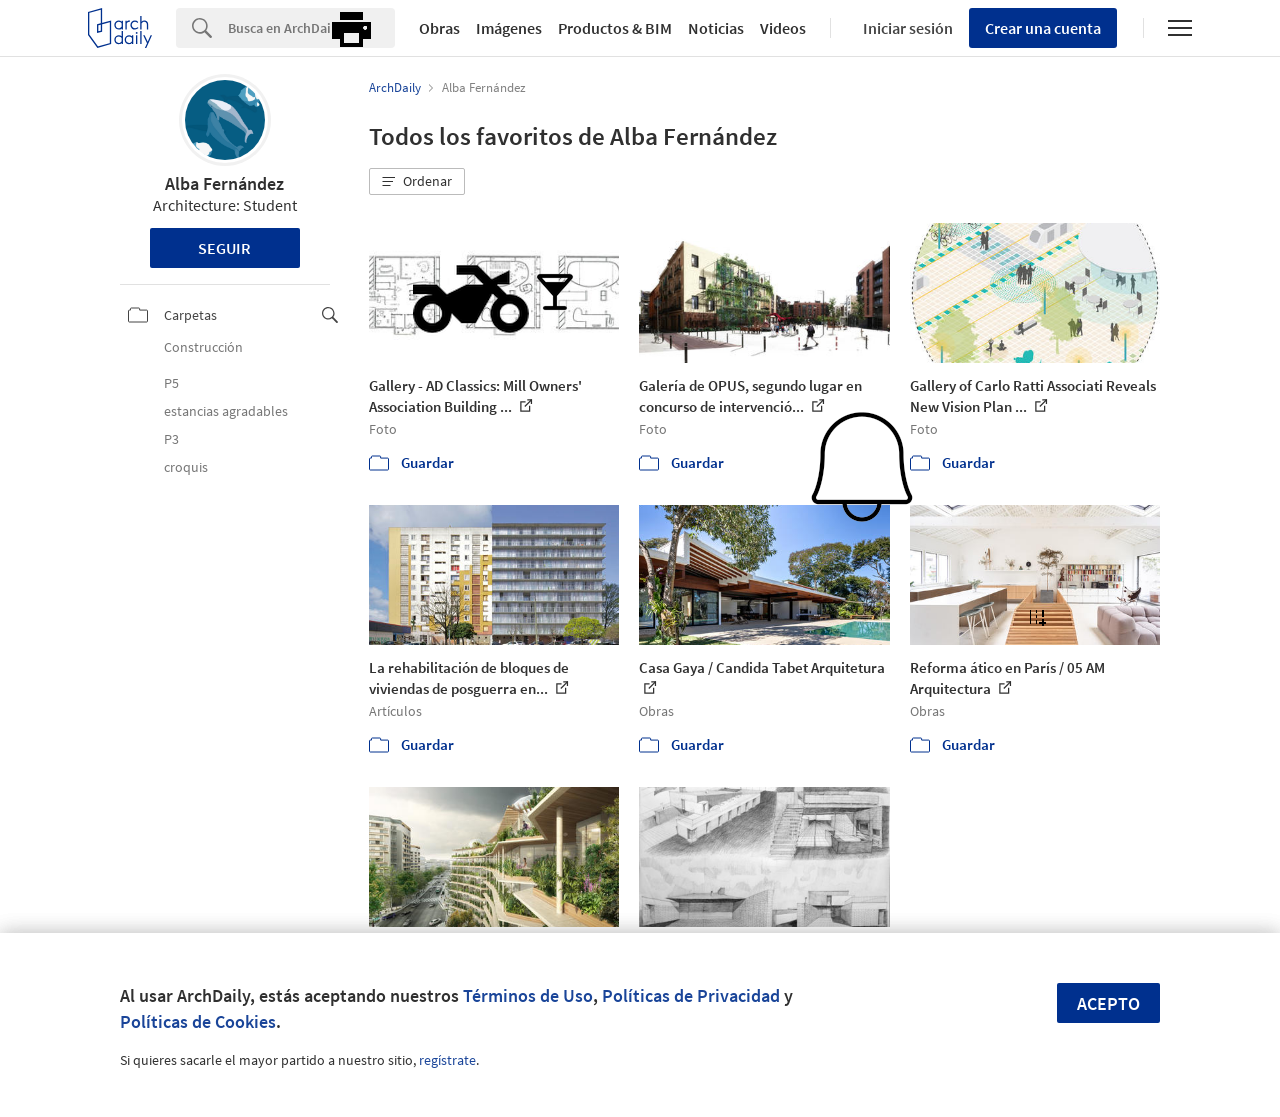 The width and height of the screenshot is (1280, 1117). I want to click on view notifications, so click(862, 467).